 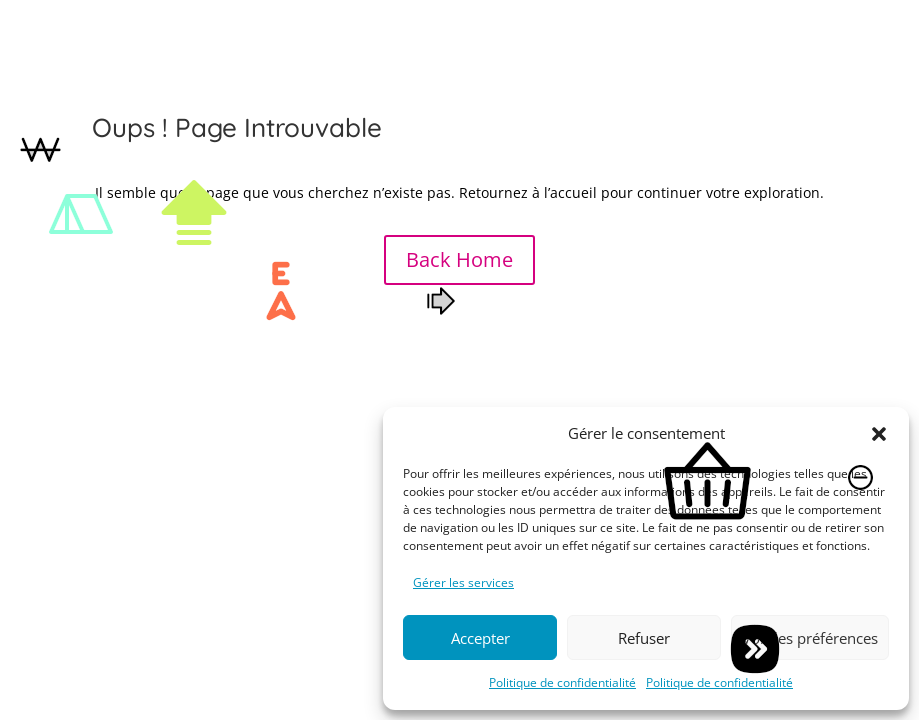 I want to click on access denied or restricted area, so click(x=860, y=477).